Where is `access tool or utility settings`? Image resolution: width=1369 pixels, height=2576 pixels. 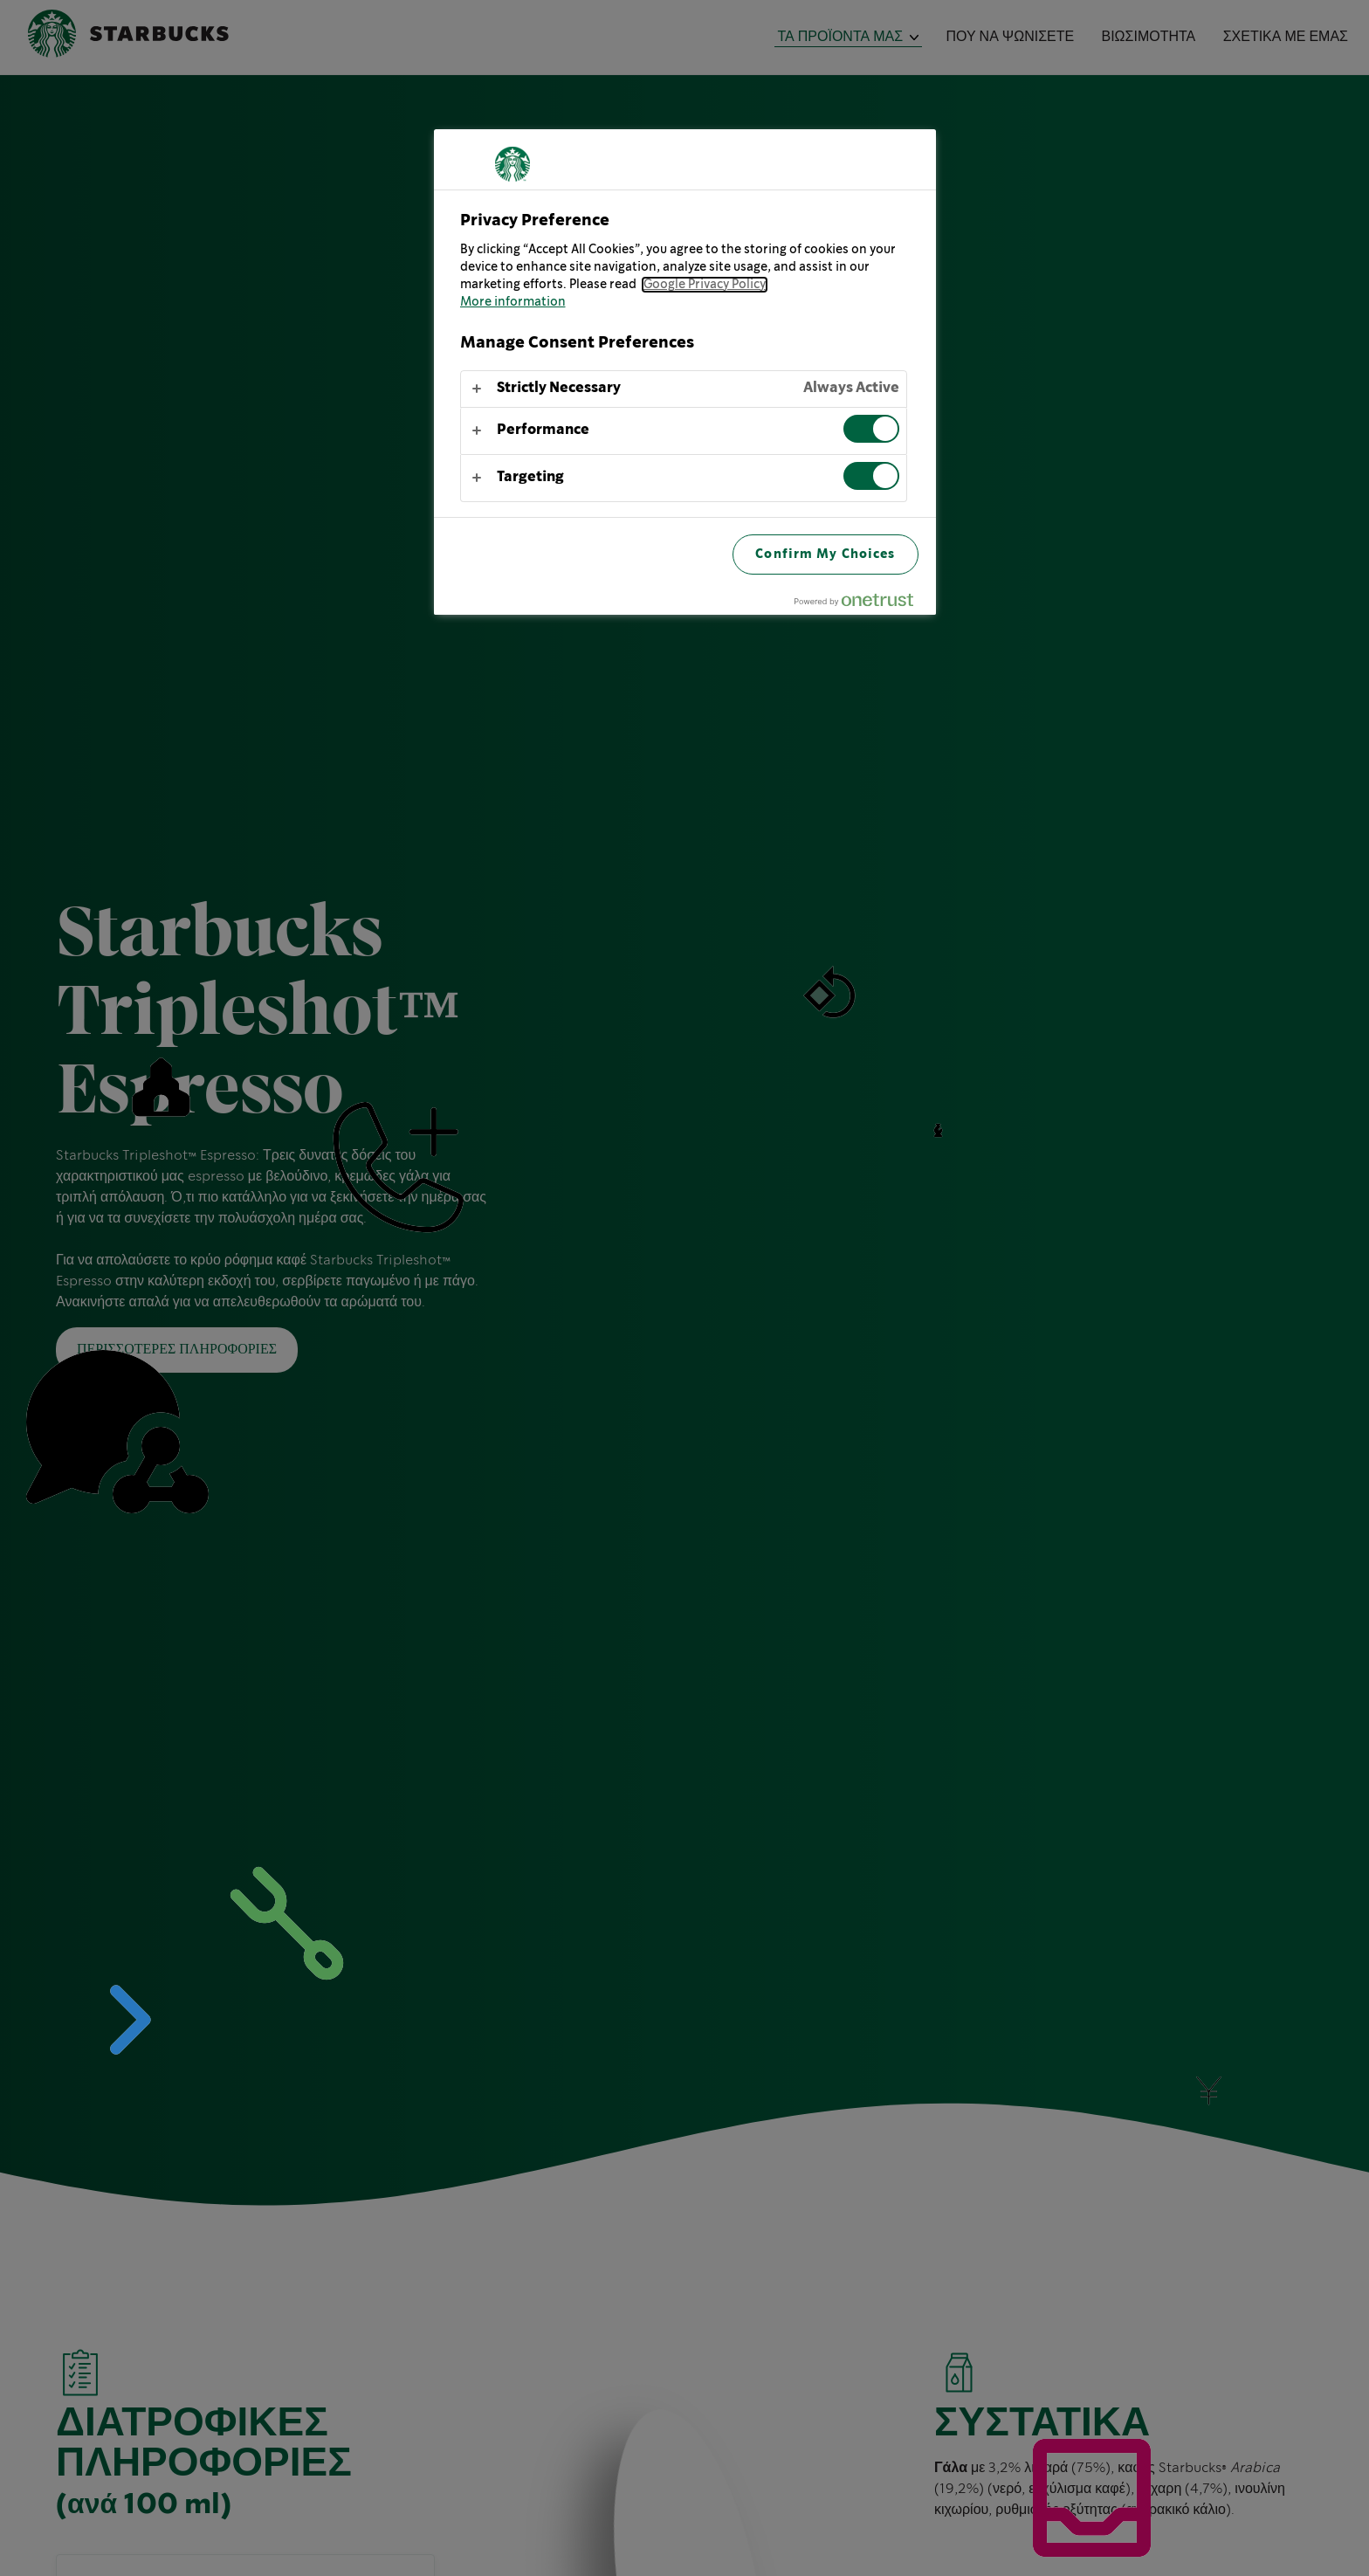
access tool or utility settings is located at coordinates (286, 1923).